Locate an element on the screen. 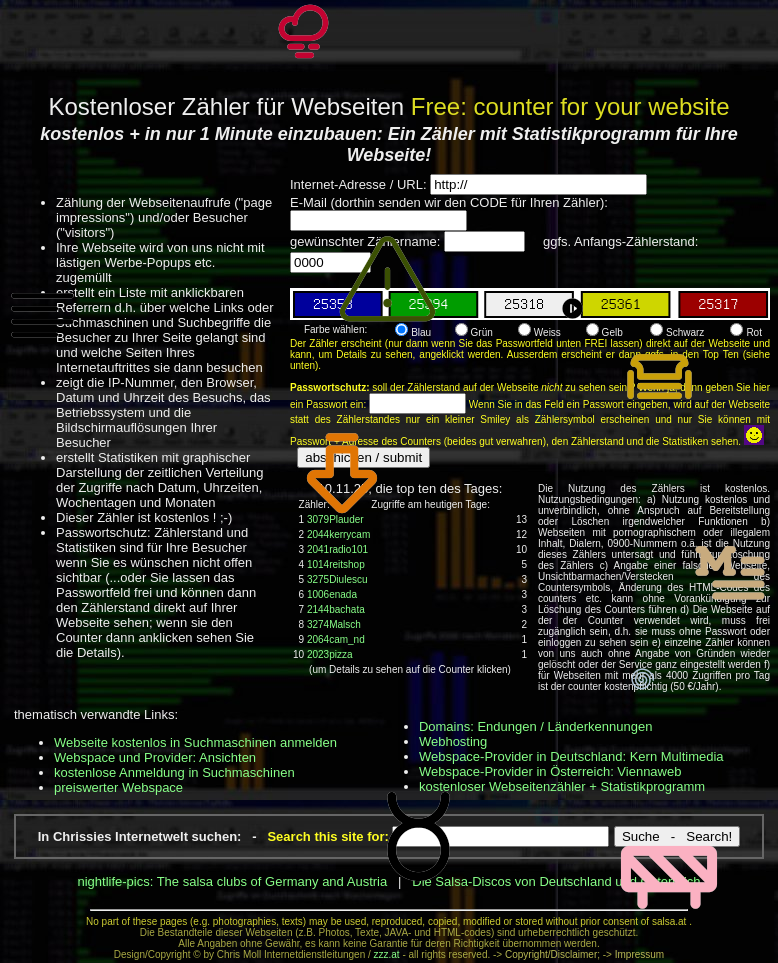 The height and width of the screenshot is (963, 778). indicates taurus zodiac sign is located at coordinates (418, 836).